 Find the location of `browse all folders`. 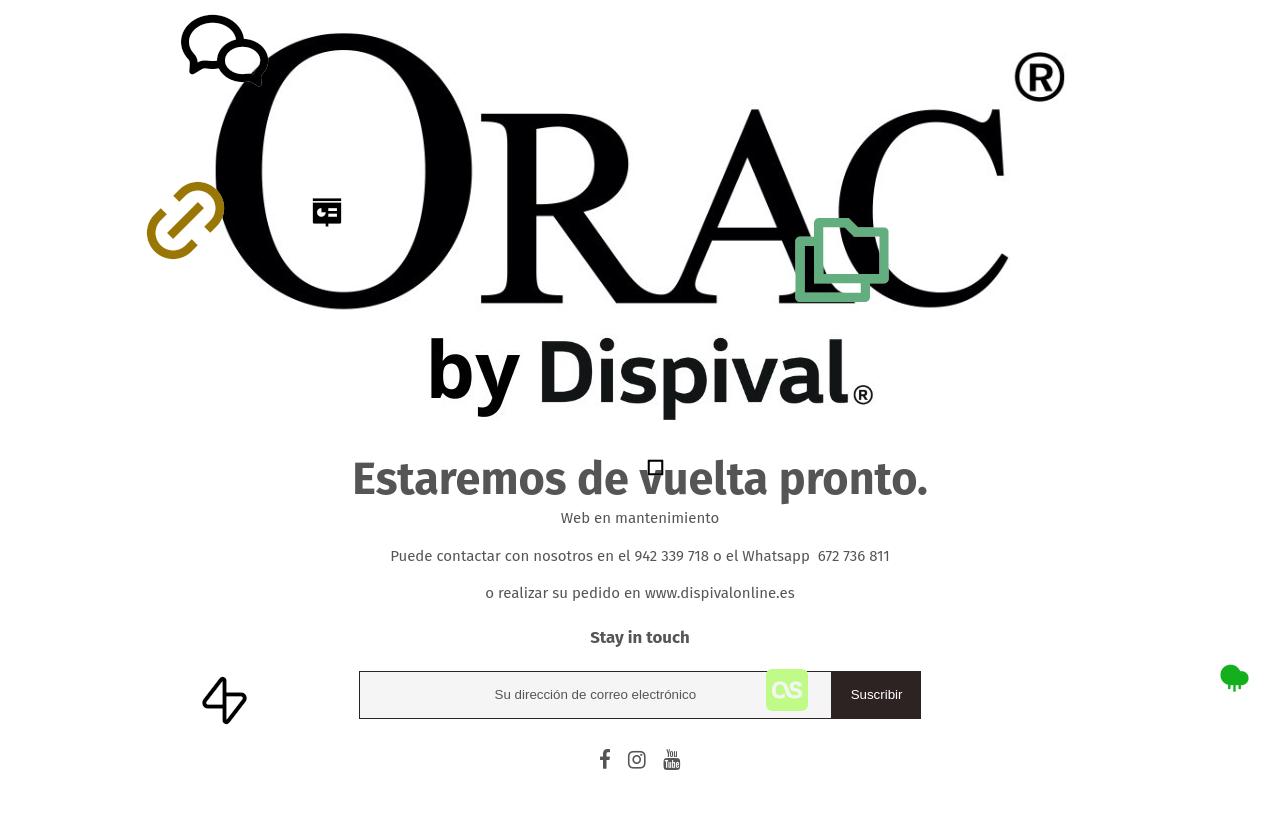

browse all folders is located at coordinates (842, 260).